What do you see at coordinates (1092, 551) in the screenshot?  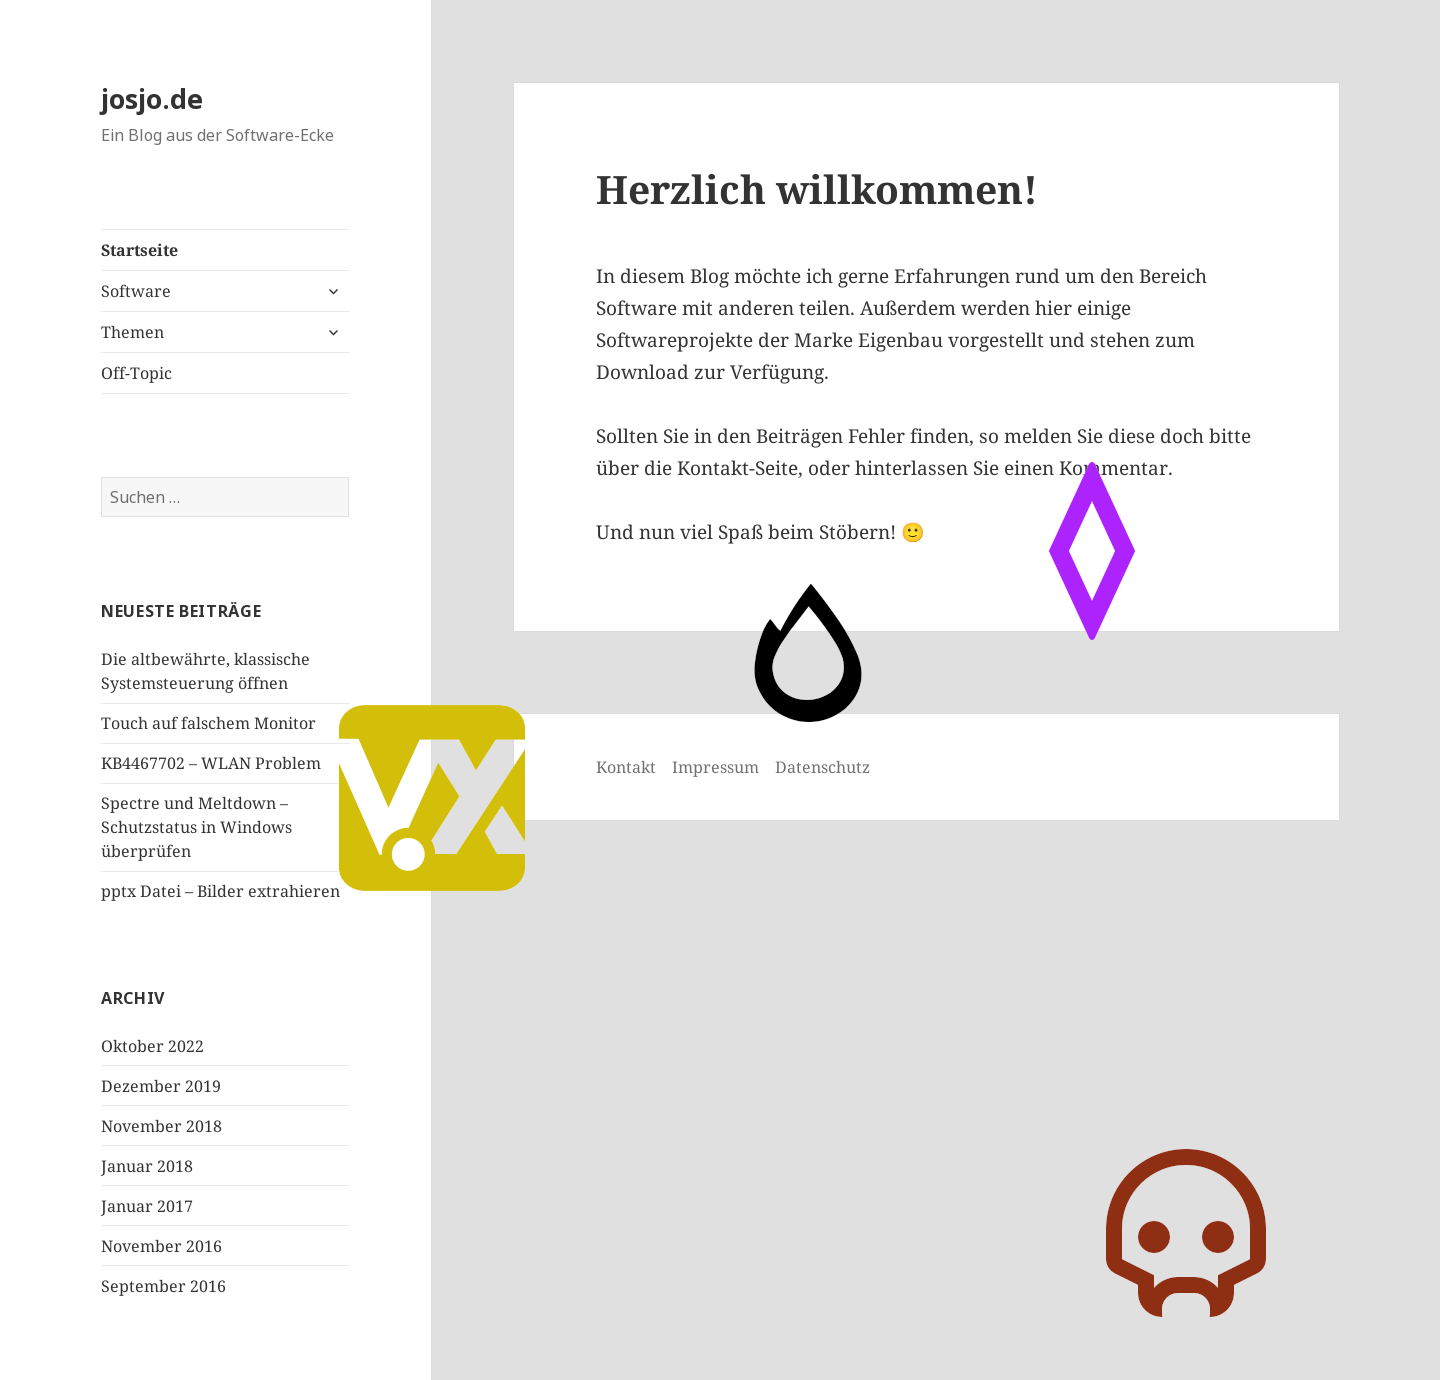 I see `private division game publisher logo` at bounding box center [1092, 551].